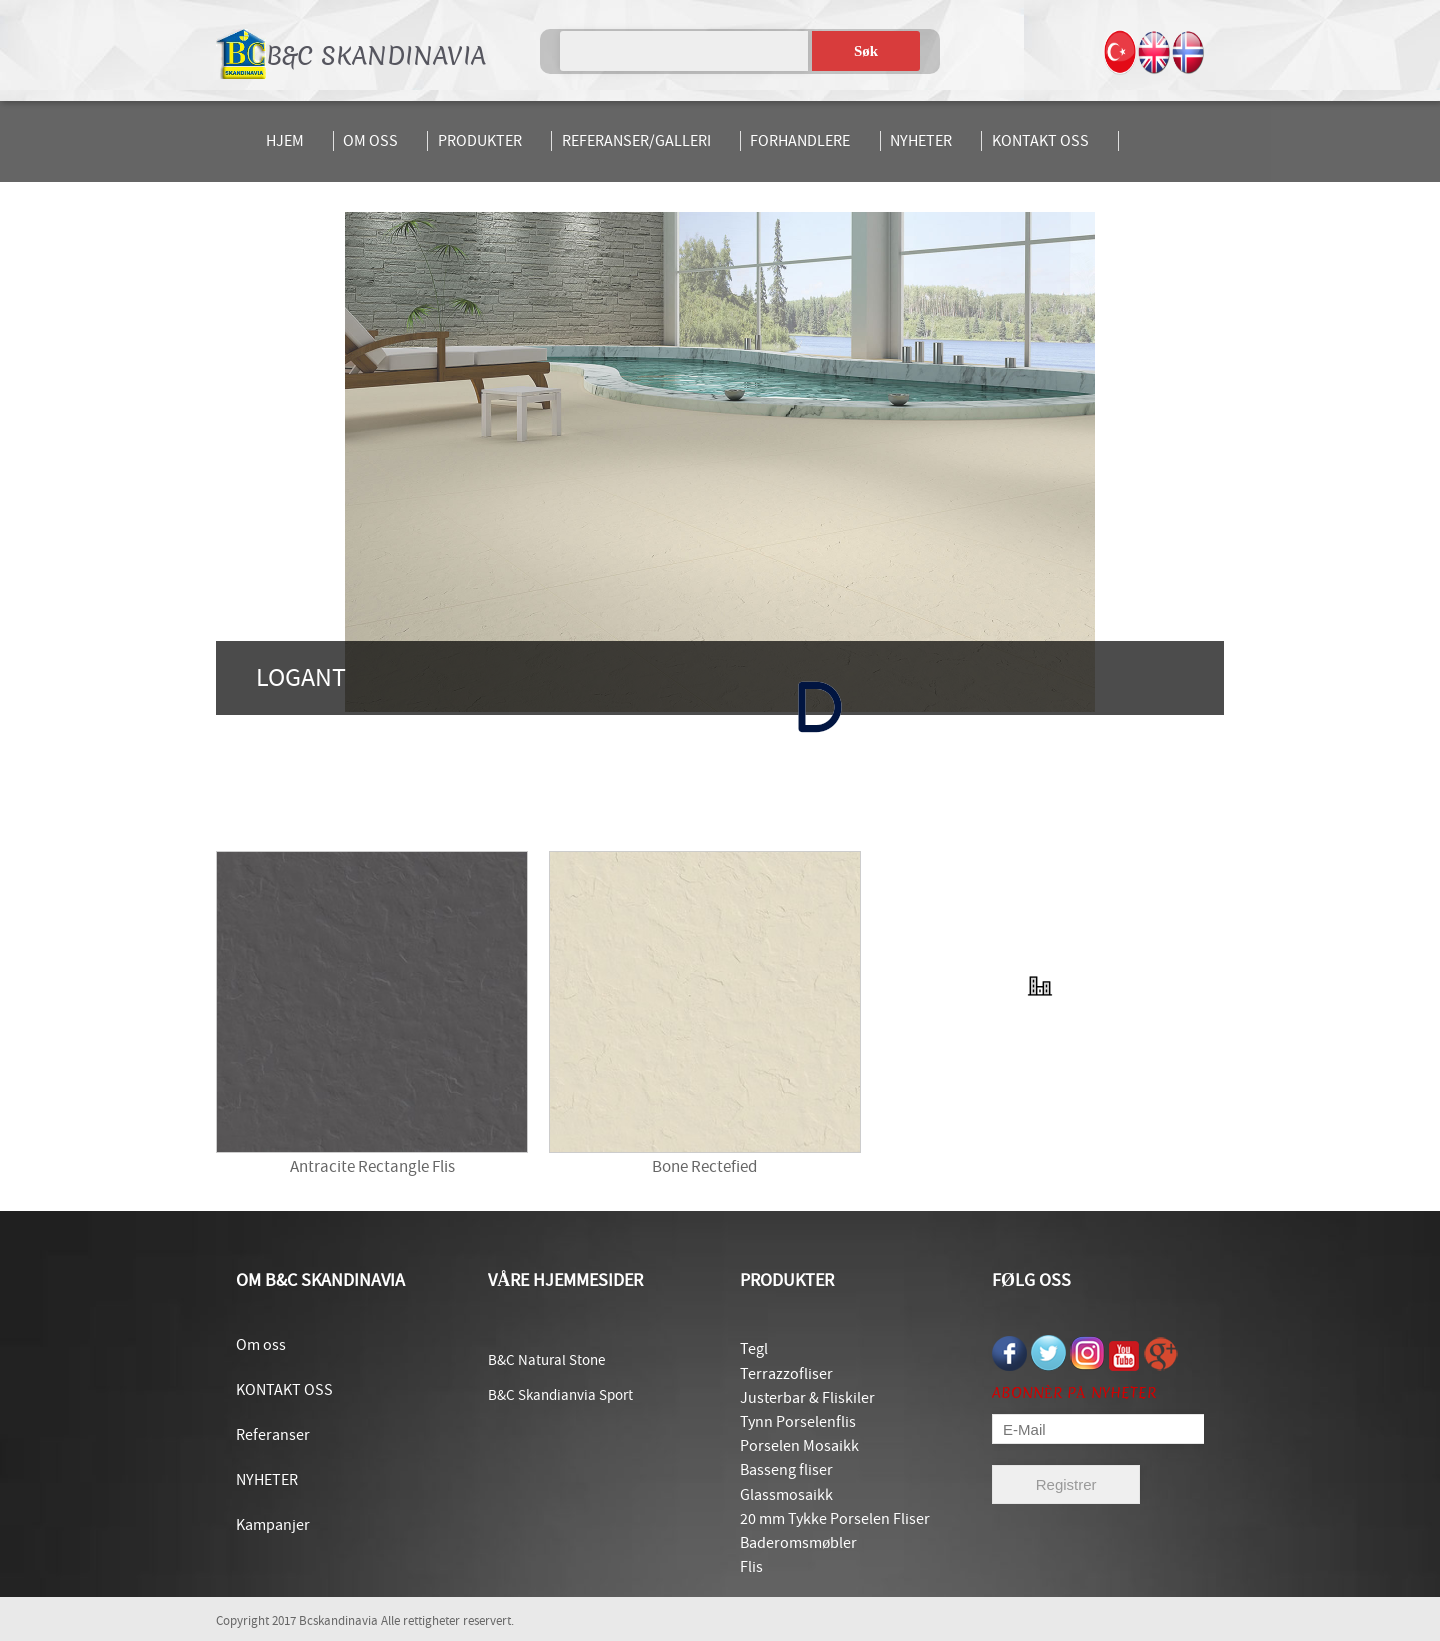 The height and width of the screenshot is (1641, 1440). What do you see at coordinates (820, 707) in the screenshot?
I see `represents the letter D in text or keyboard input` at bounding box center [820, 707].